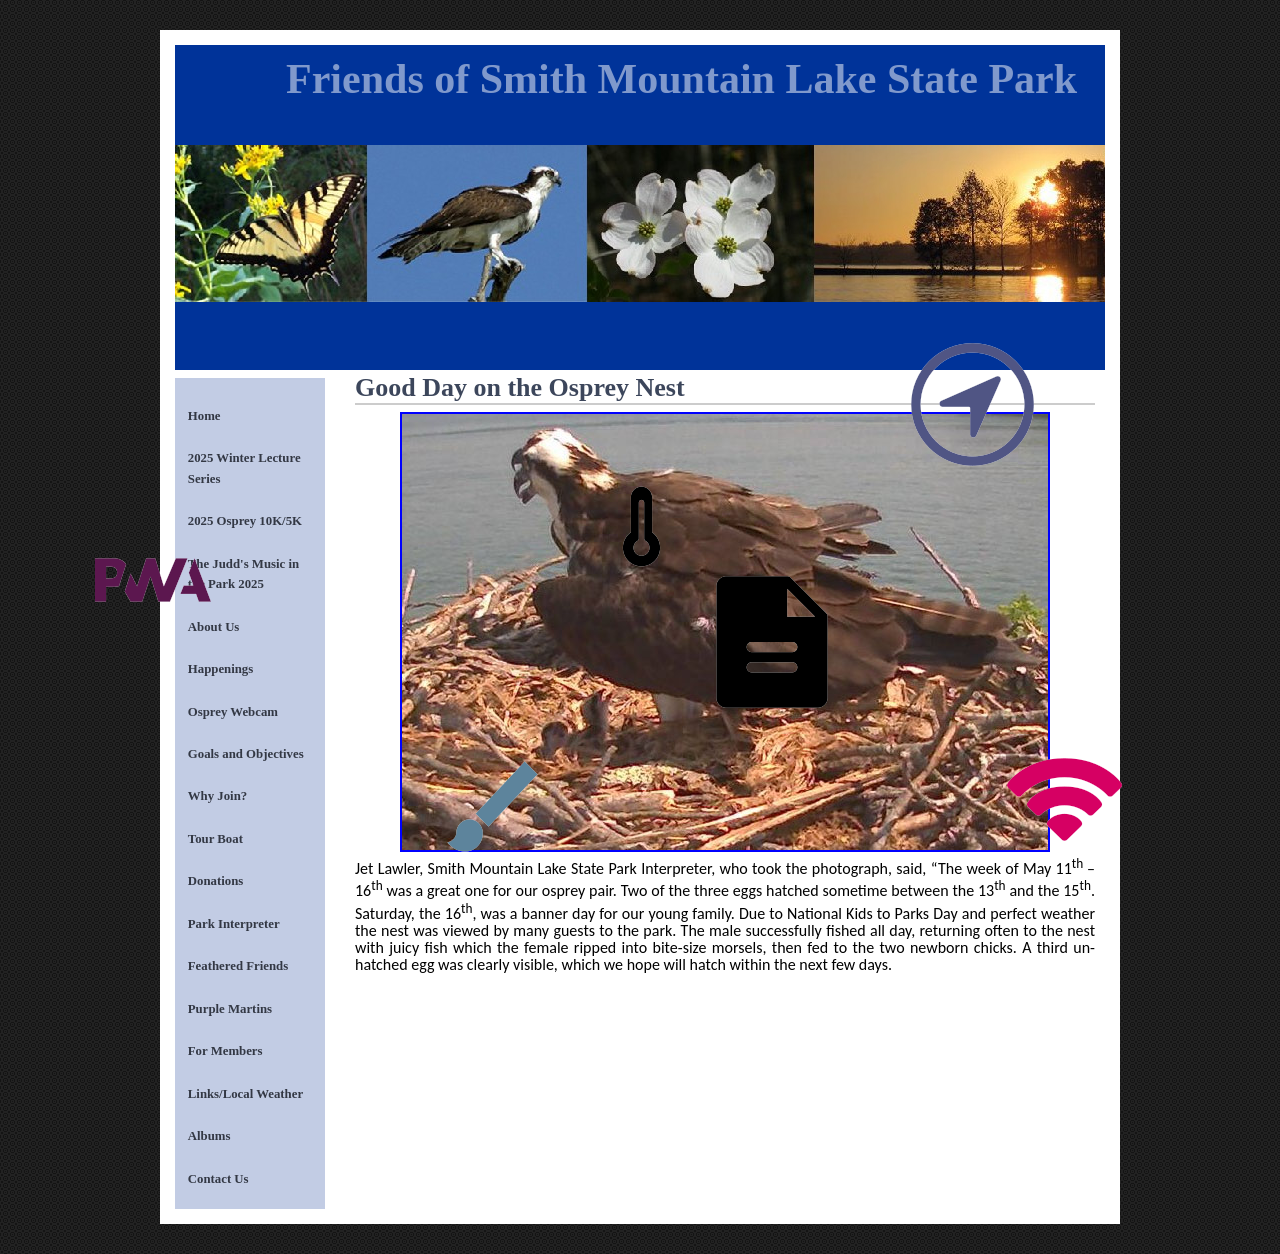 This screenshot has height=1254, width=1280. I want to click on access drawing or painting tools, so click(492, 806).